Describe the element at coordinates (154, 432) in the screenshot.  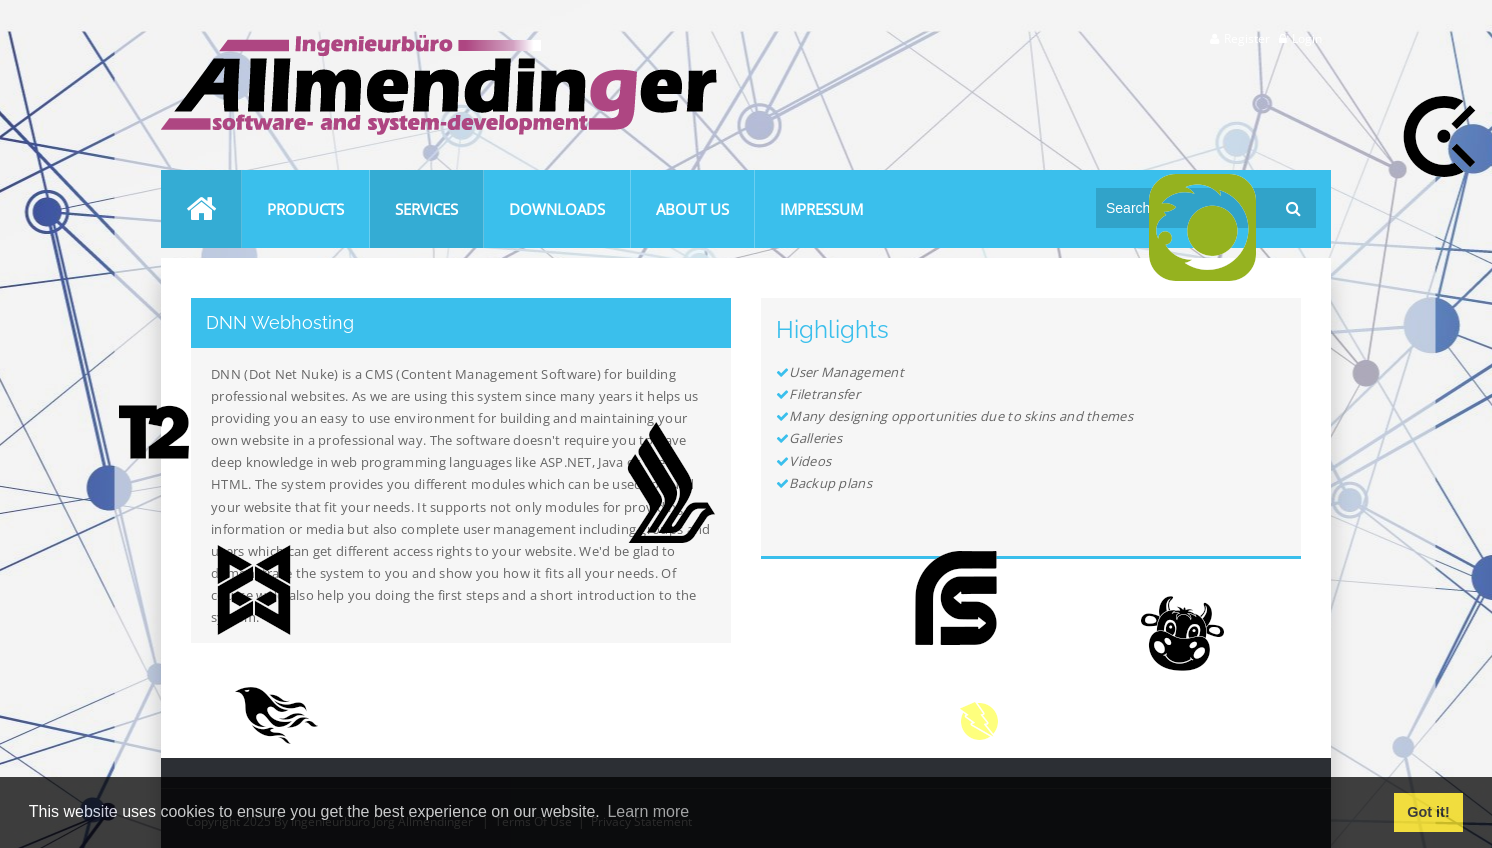
I see `visit take-two interactive software website` at that location.